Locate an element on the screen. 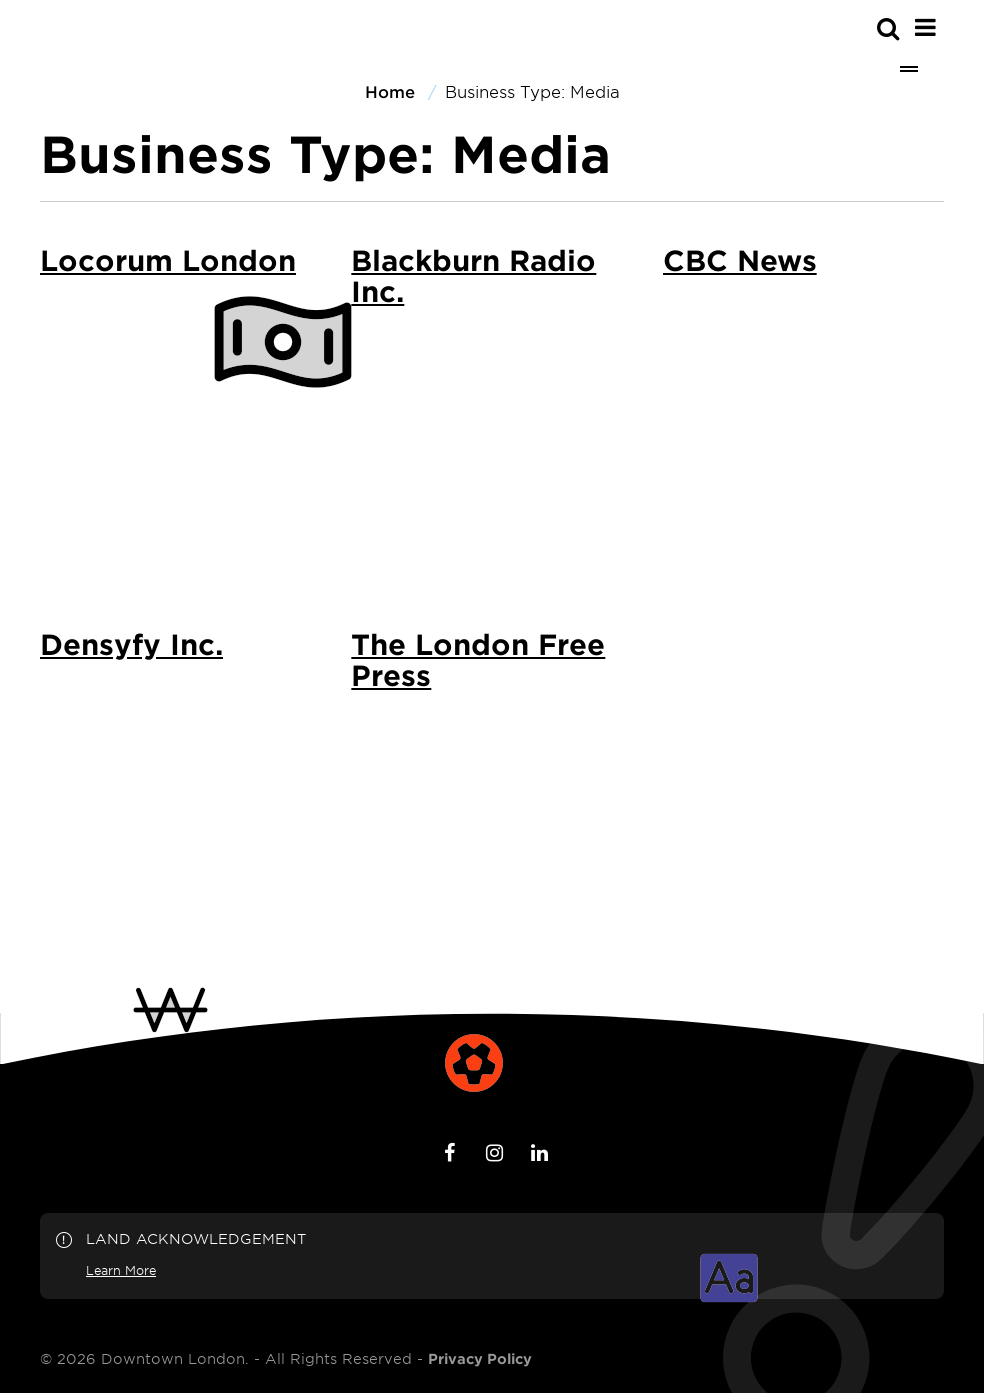 The image size is (984, 1393). indicates south korean won currency is located at coordinates (170, 1007).